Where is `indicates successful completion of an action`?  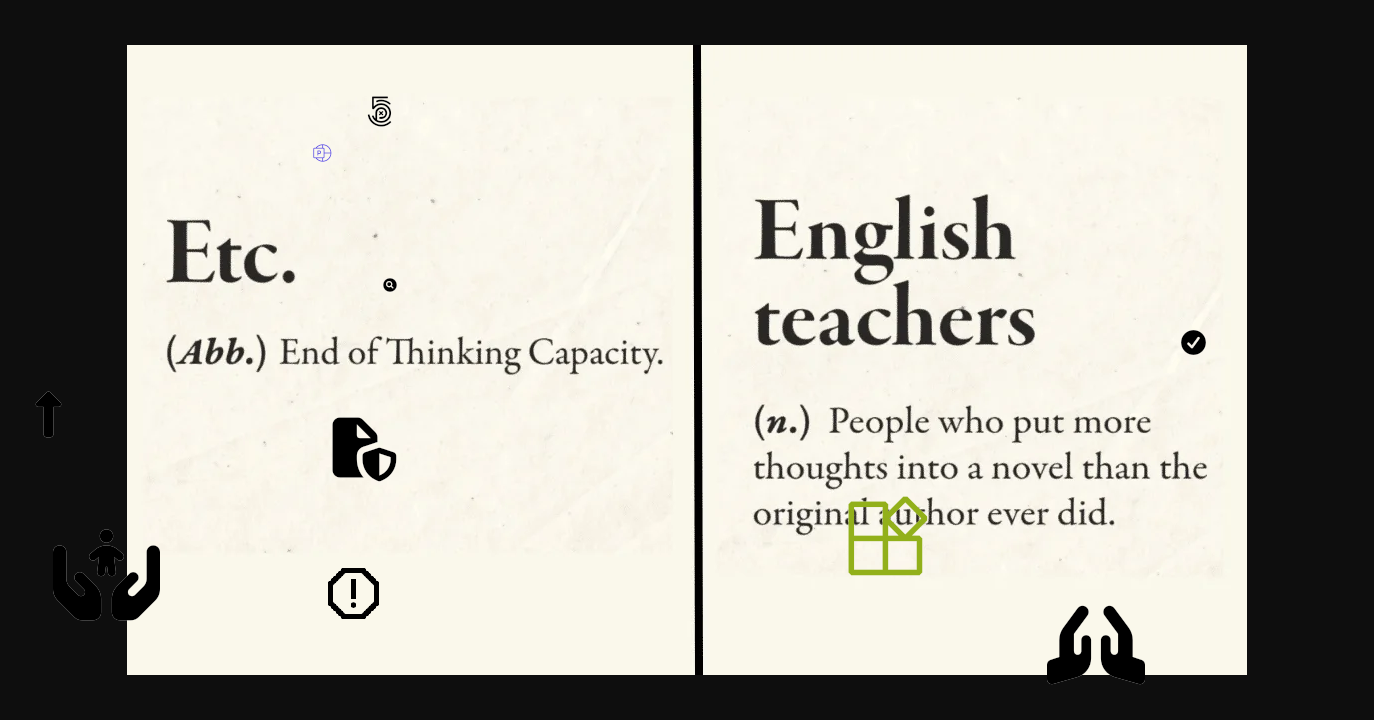 indicates successful completion of an action is located at coordinates (1193, 342).